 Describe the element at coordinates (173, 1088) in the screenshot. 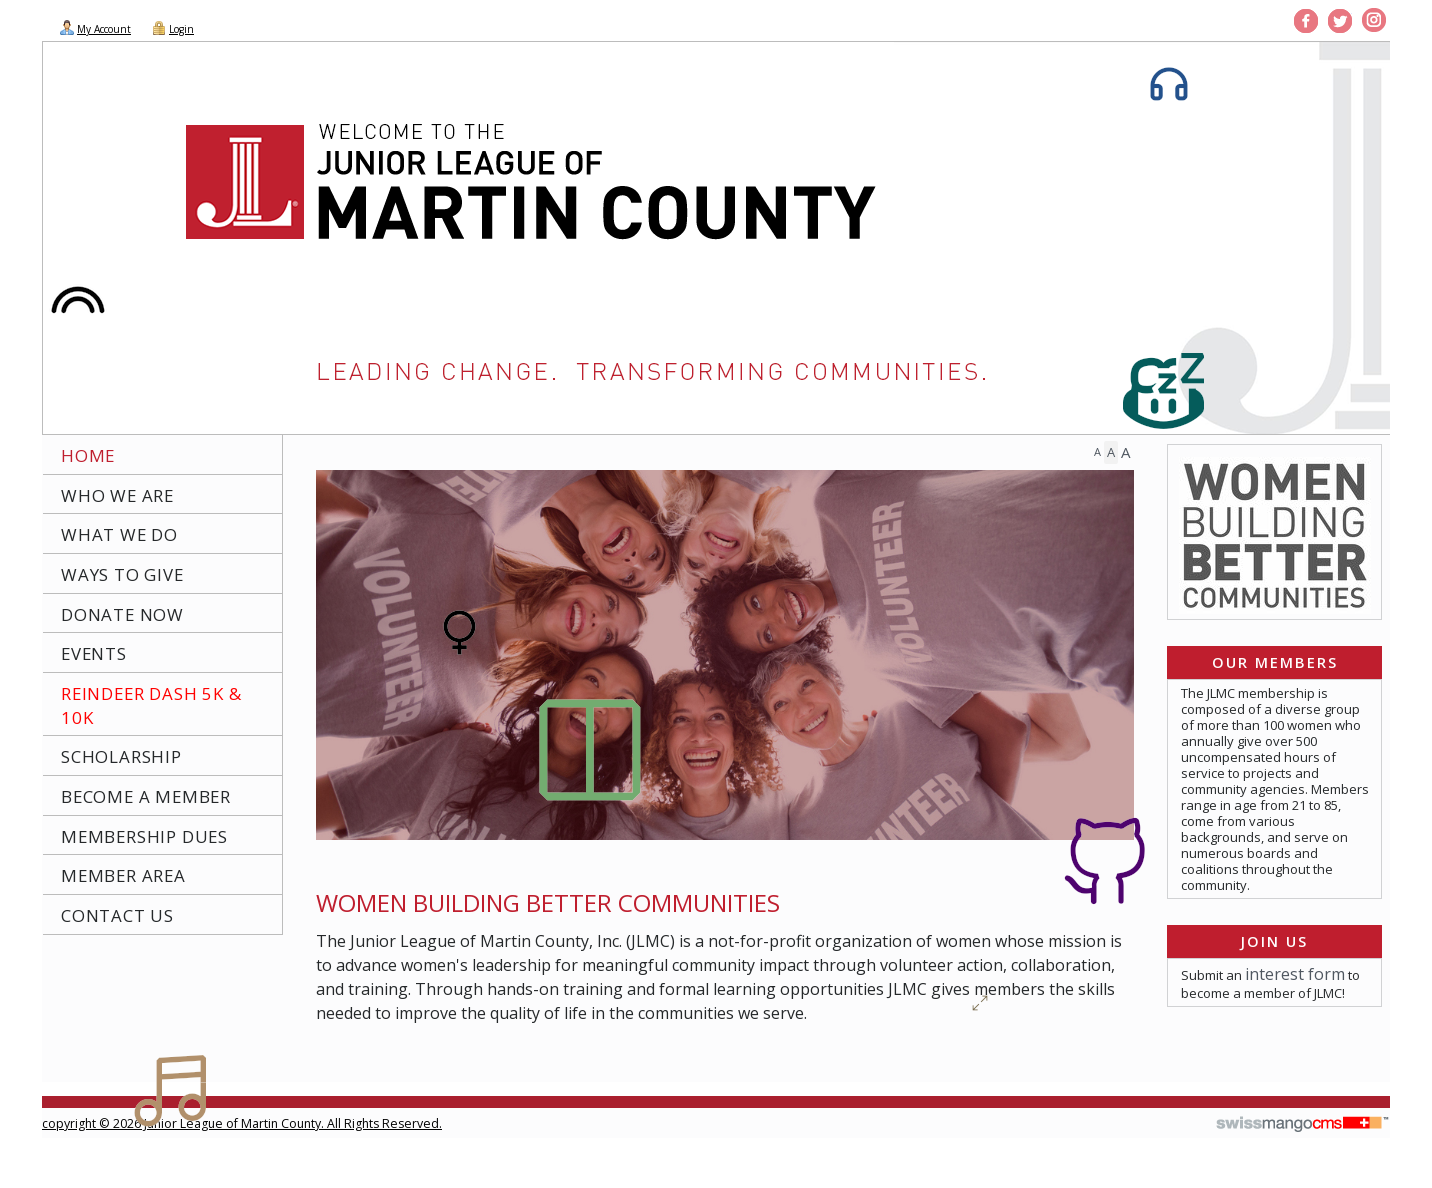

I see `access music files or audio content` at that location.